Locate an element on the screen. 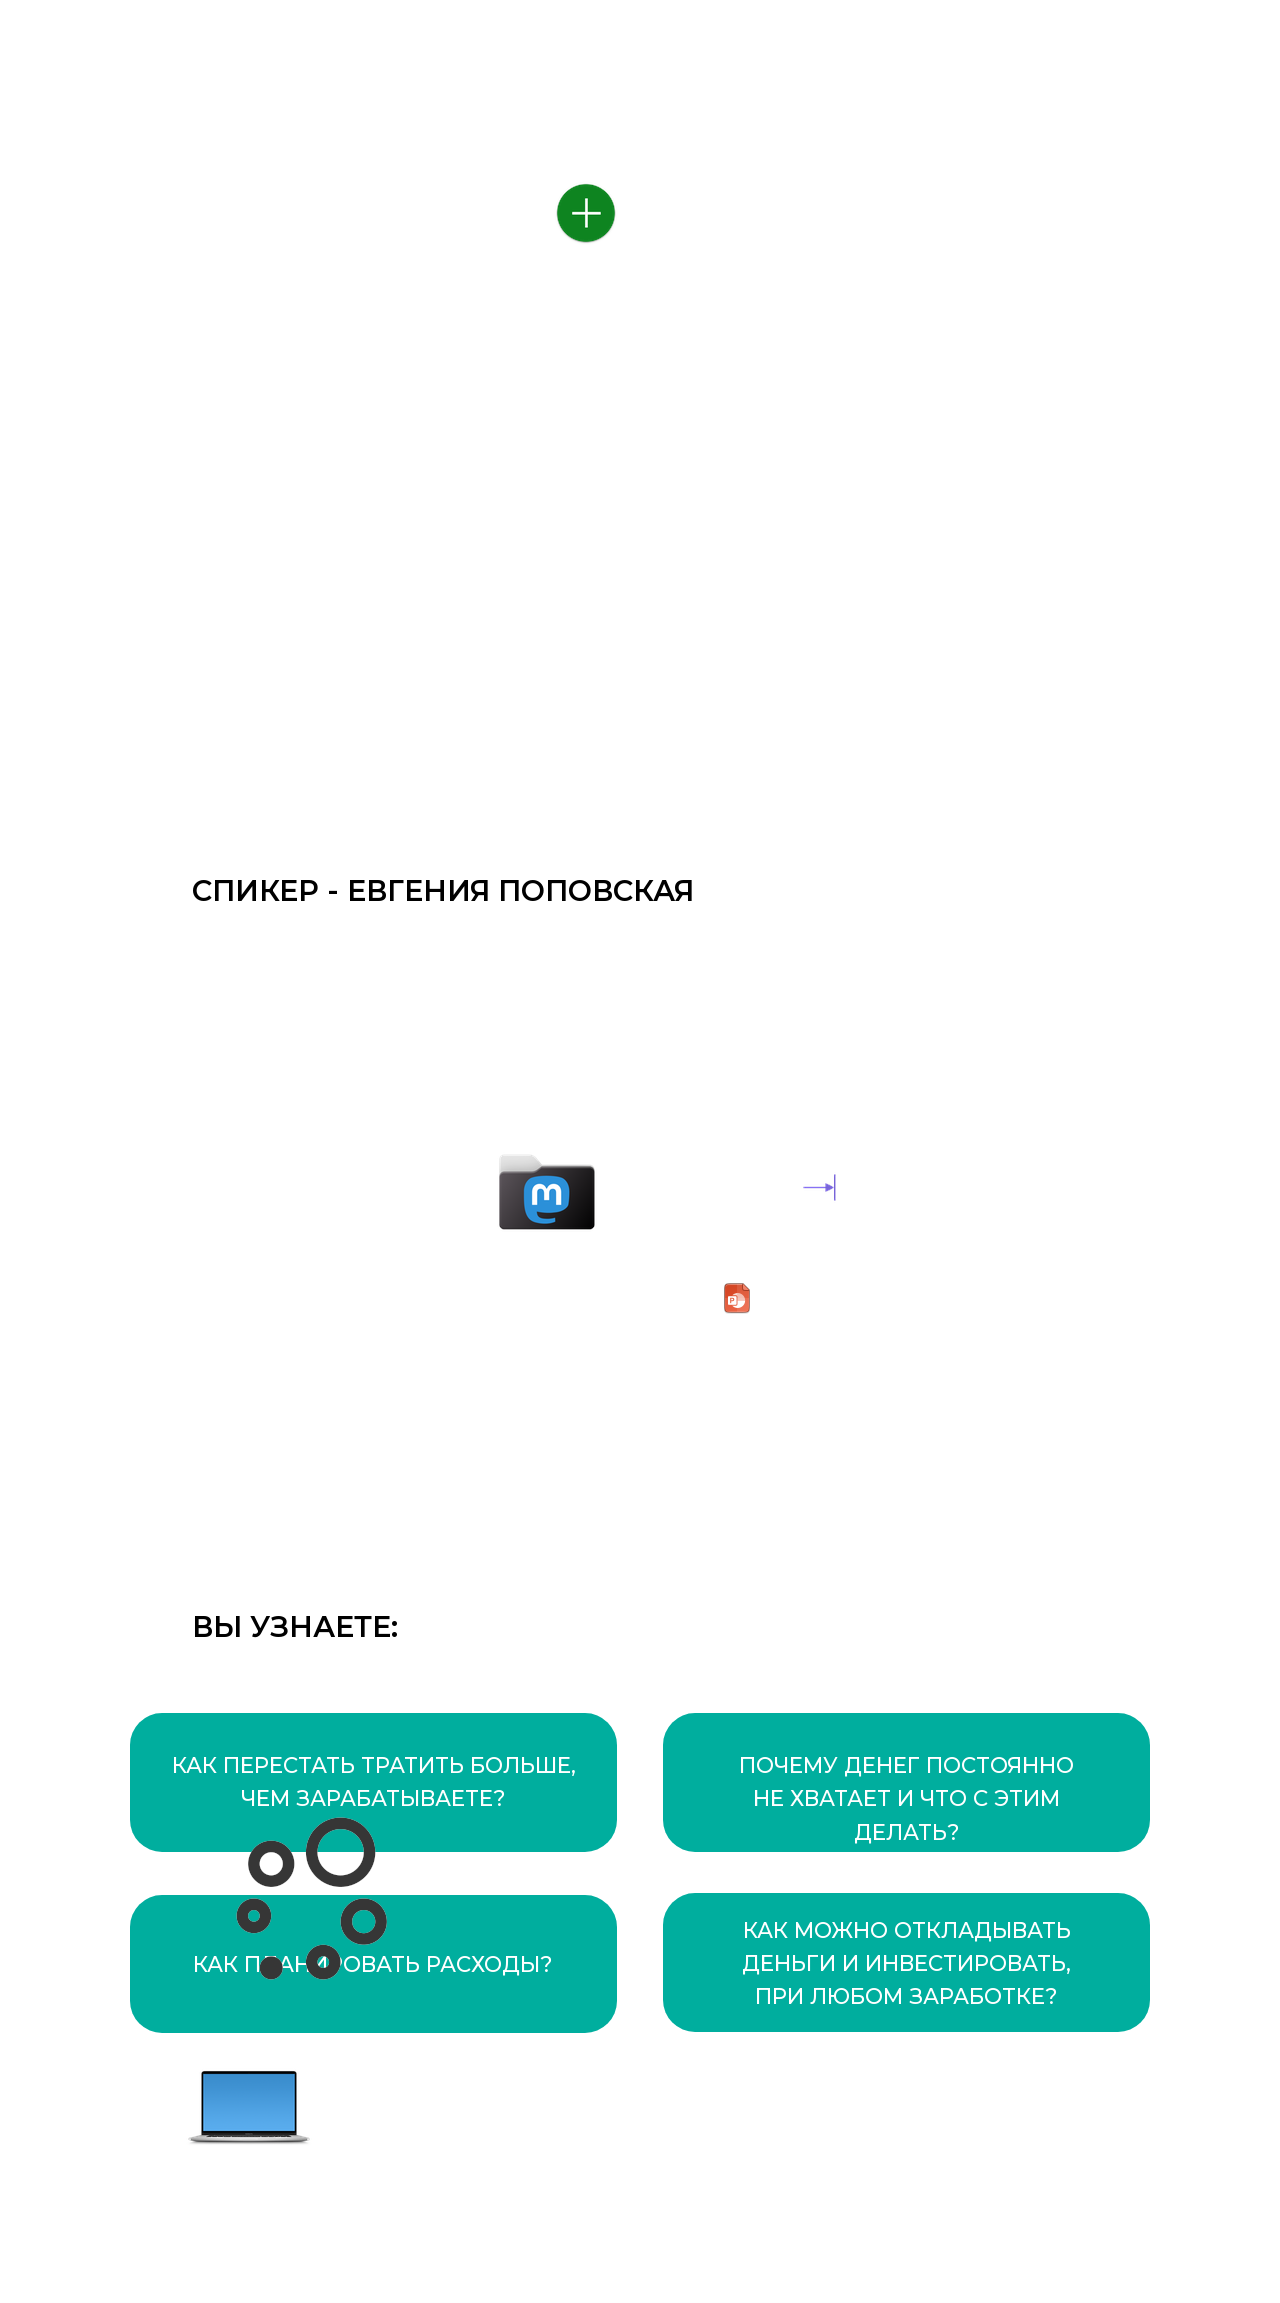 The width and height of the screenshot is (1280, 2303). a Microsoft PowerPoint file is located at coordinates (737, 1298).